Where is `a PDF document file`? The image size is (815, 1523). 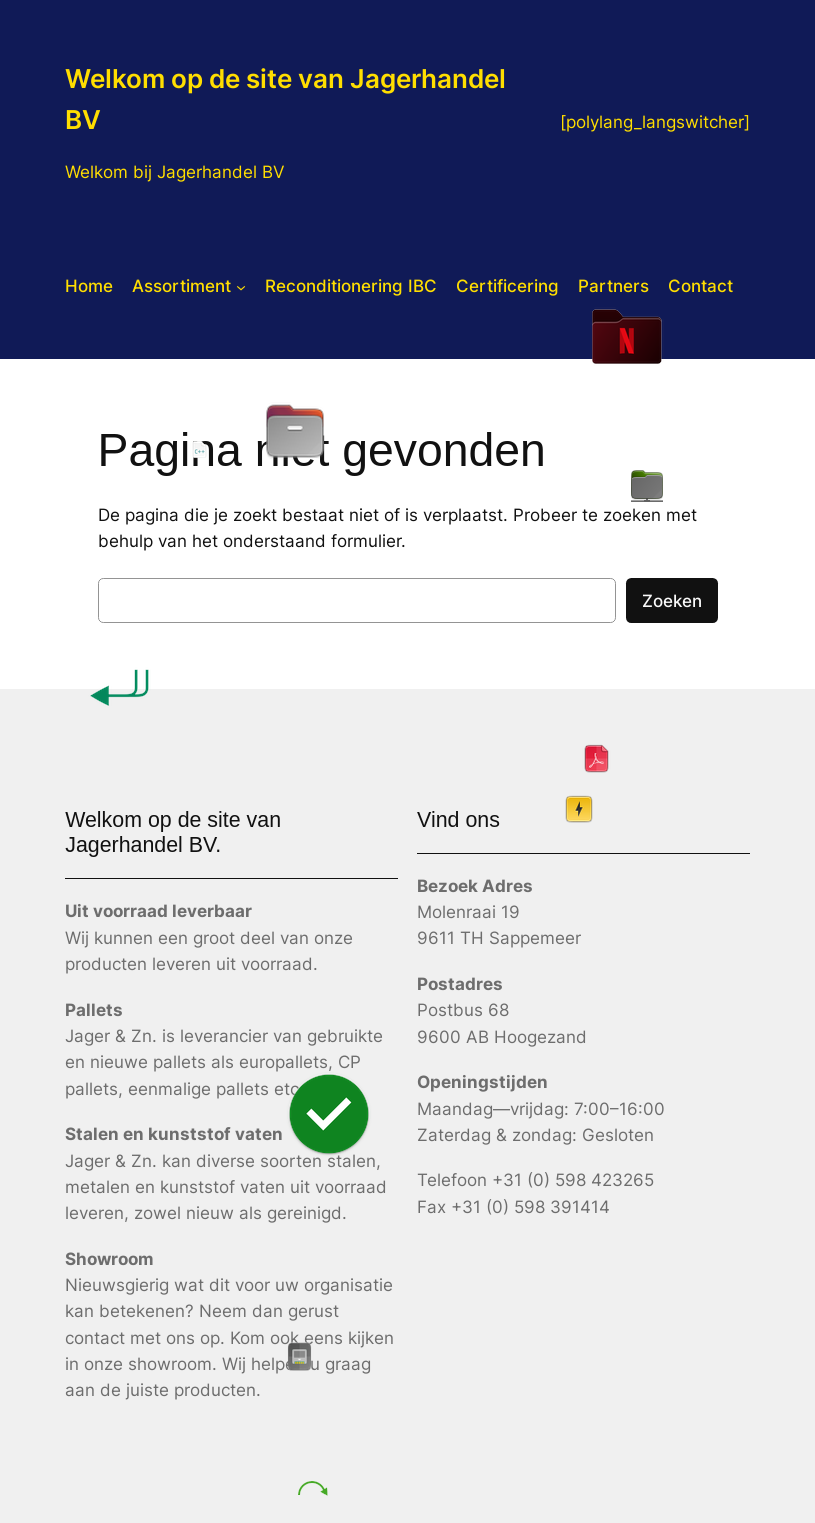 a PDF document file is located at coordinates (596, 758).